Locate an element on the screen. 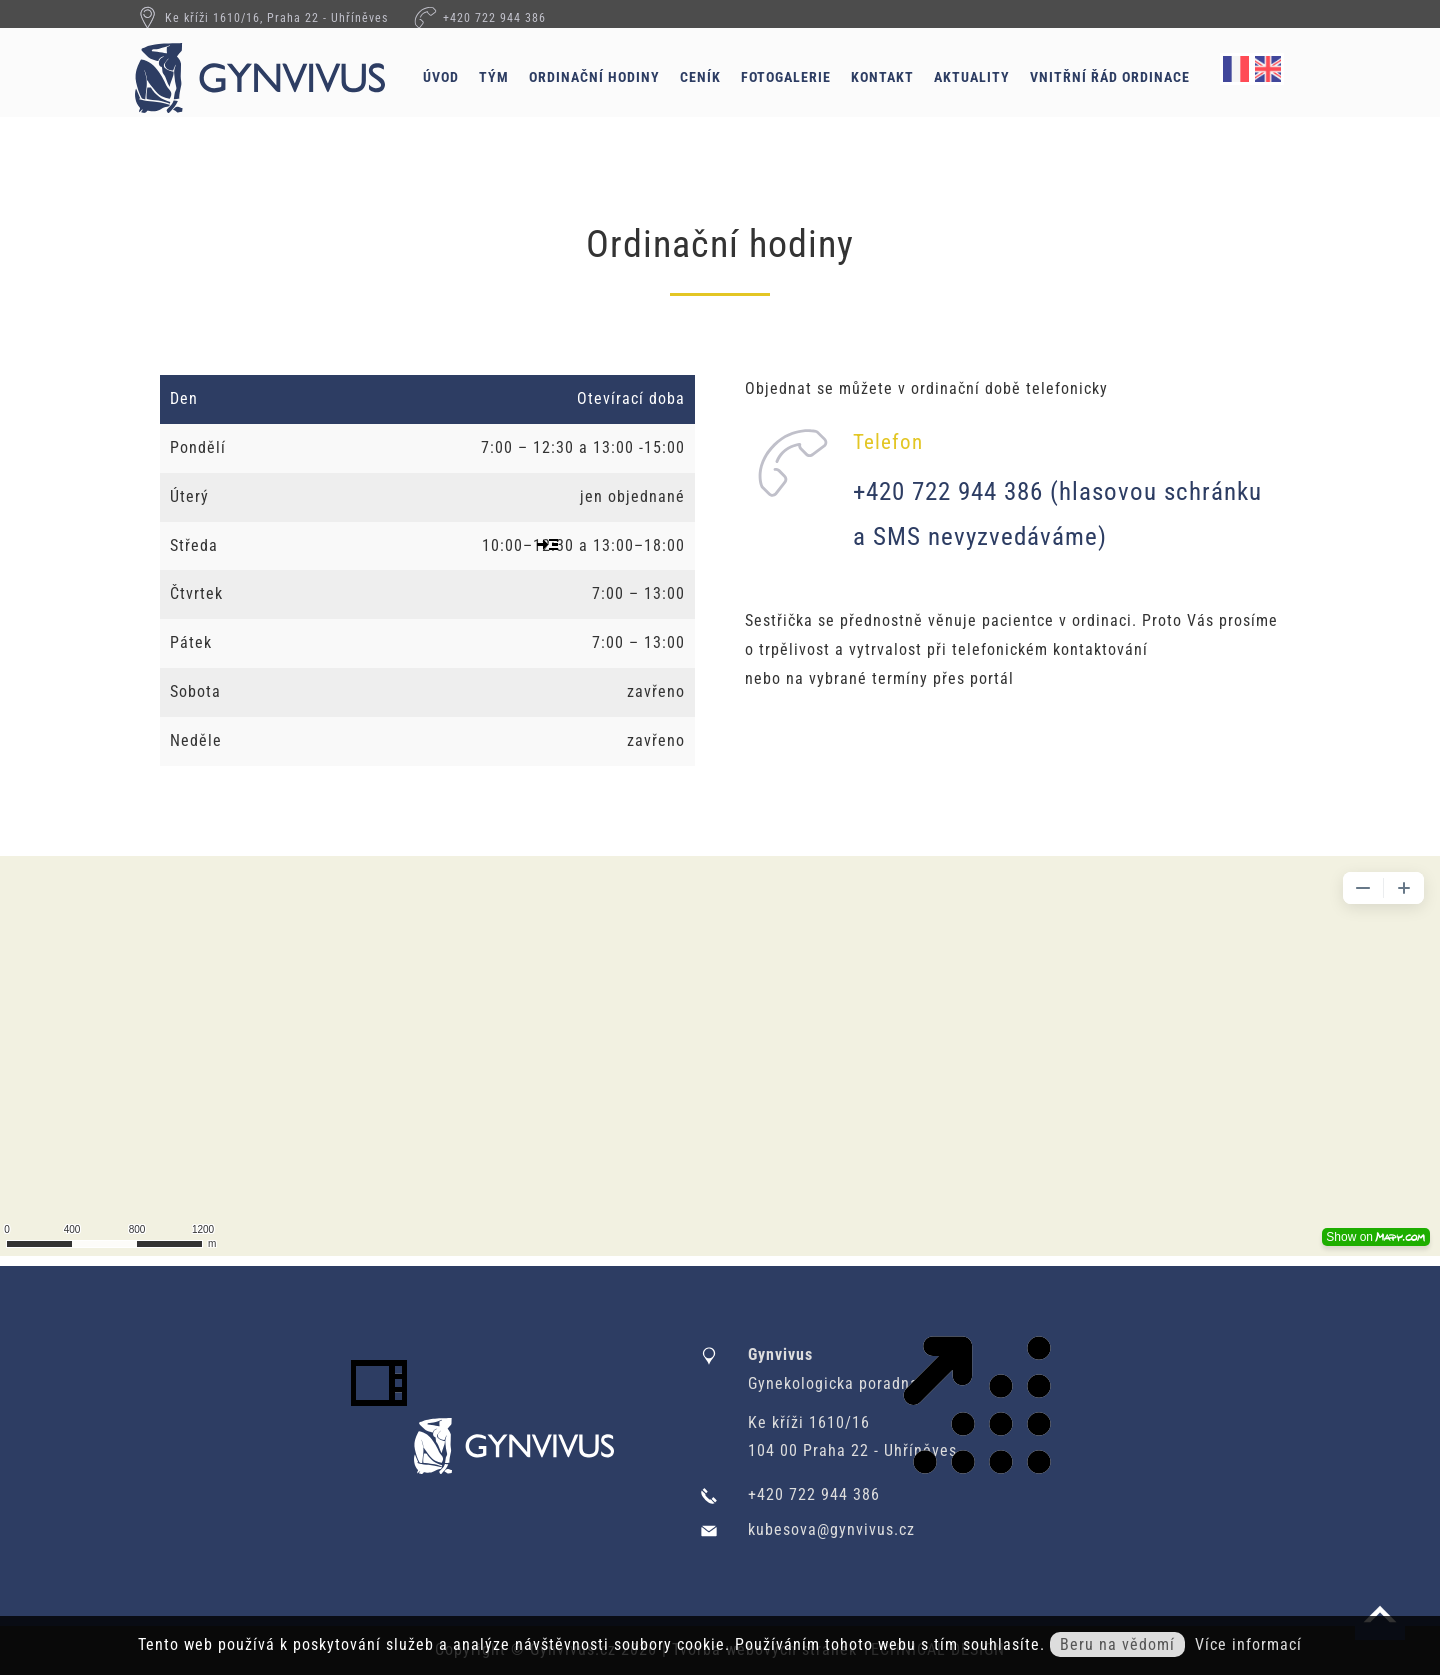 The height and width of the screenshot is (1675, 1440). expand to read more content is located at coordinates (547, 544).